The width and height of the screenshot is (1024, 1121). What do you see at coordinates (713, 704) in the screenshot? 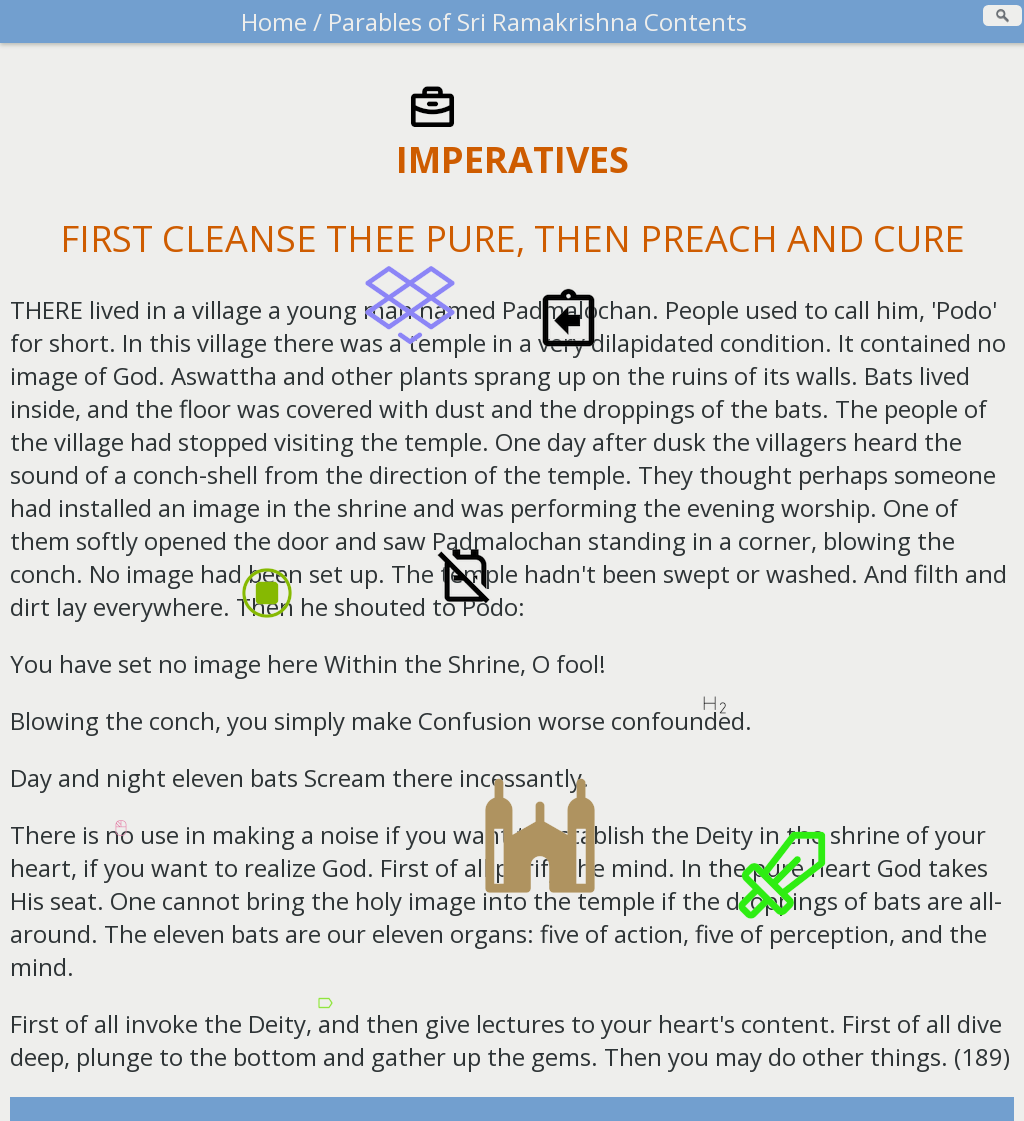
I see `format text as heading level 2` at bounding box center [713, 704].